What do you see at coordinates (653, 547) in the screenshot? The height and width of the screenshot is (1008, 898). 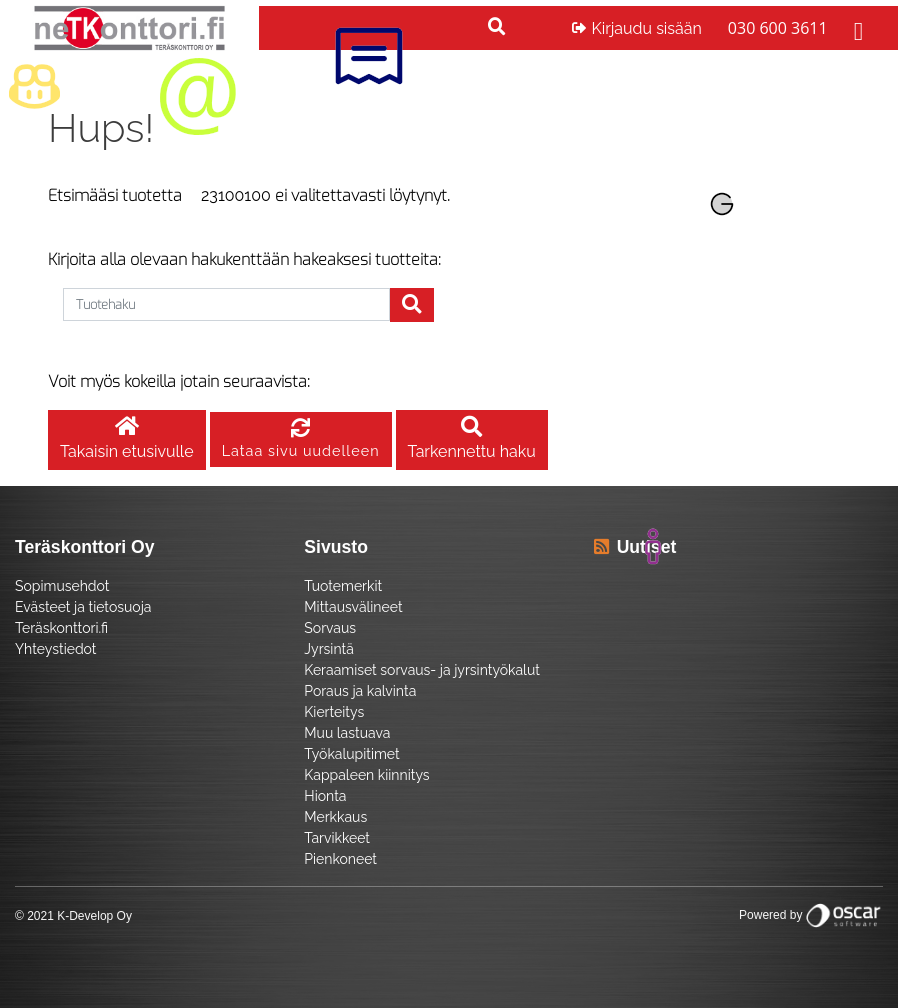 I see `view your profile` at bounding box center [653, 547].